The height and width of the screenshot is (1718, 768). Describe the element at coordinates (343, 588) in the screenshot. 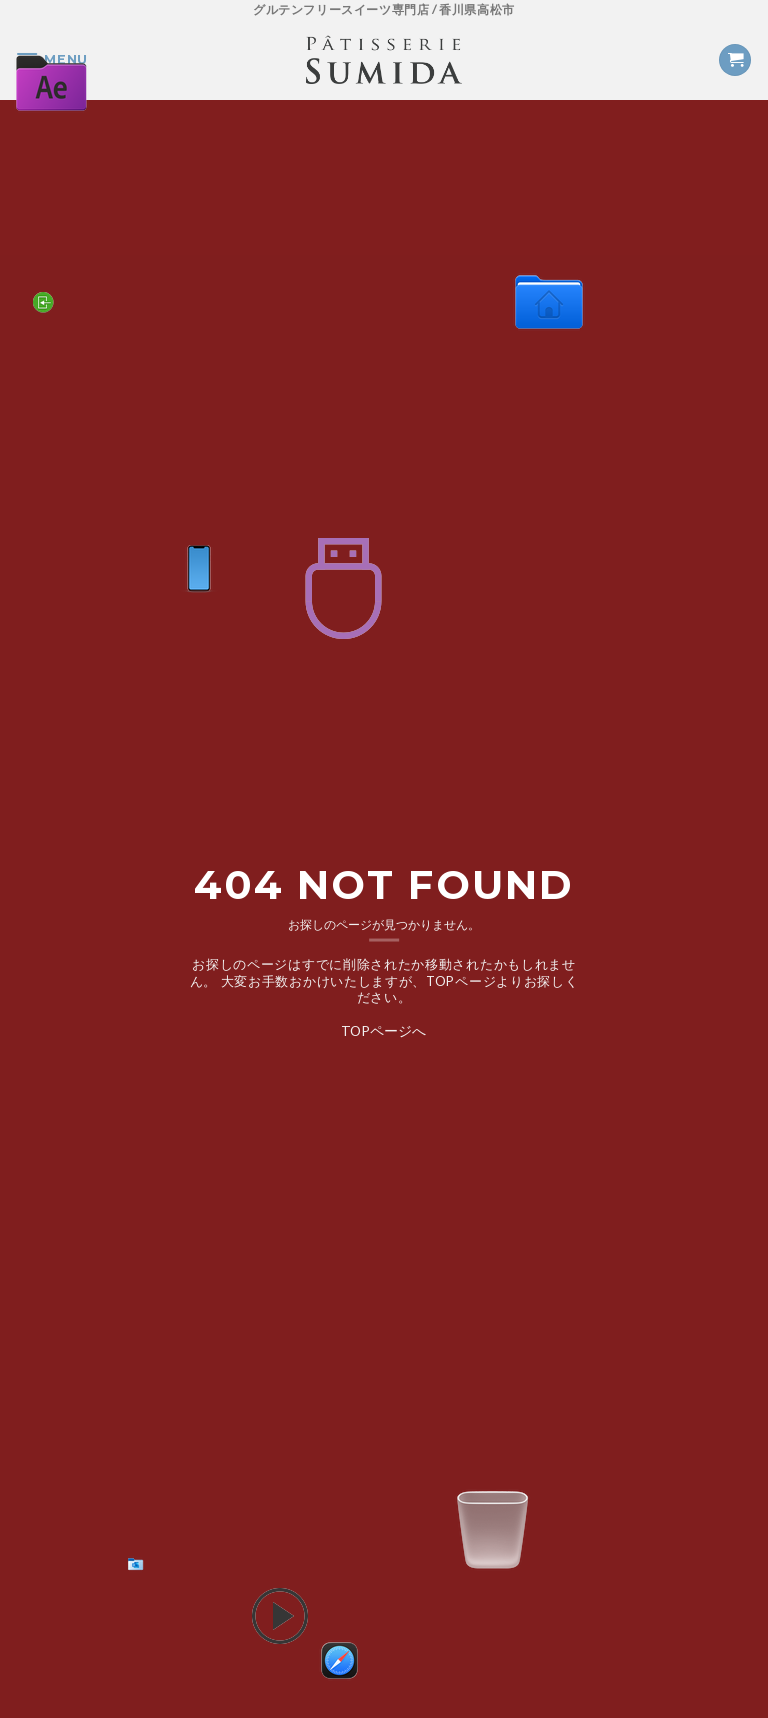

I see `access connected USB drive` at that location.